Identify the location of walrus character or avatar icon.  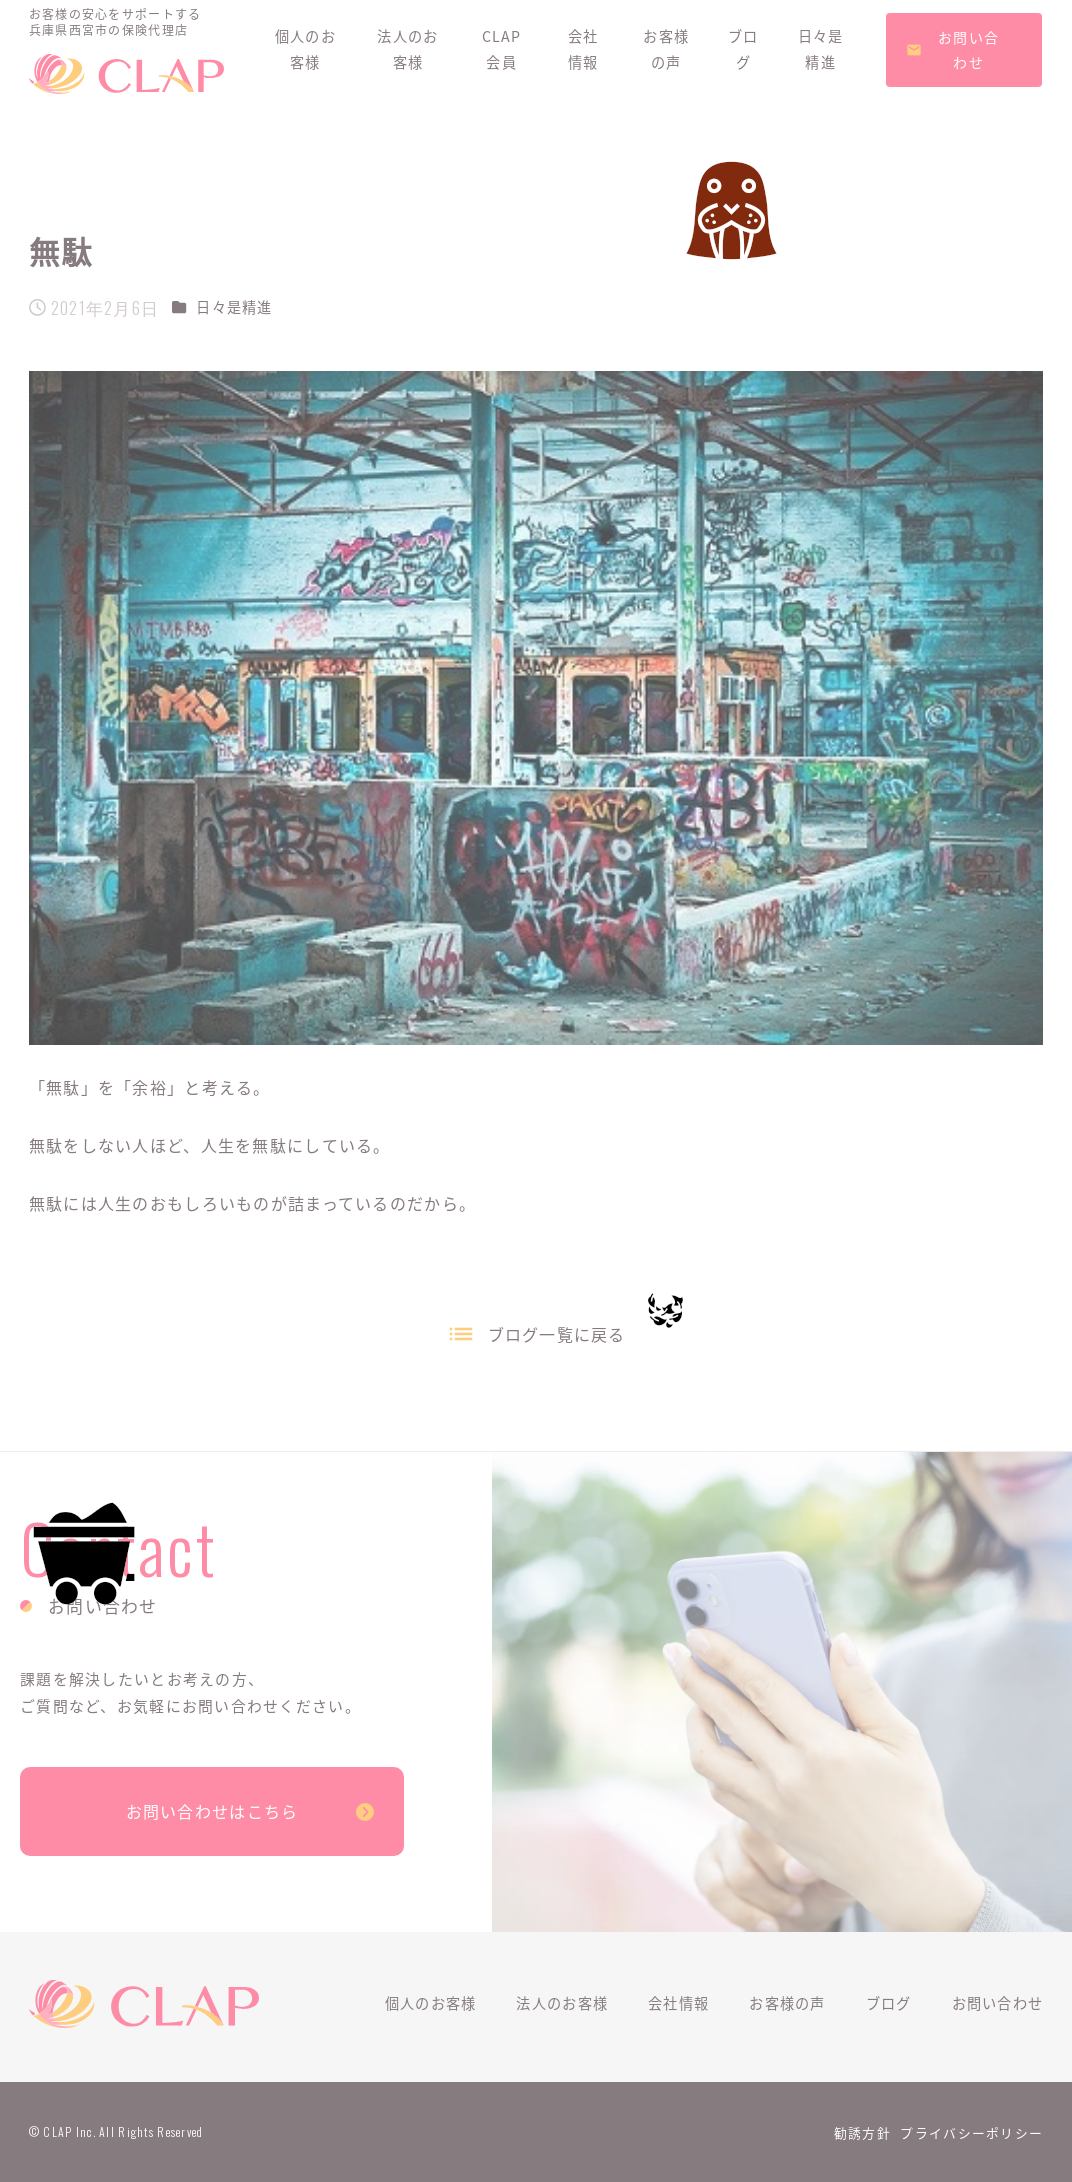
(731, 210).